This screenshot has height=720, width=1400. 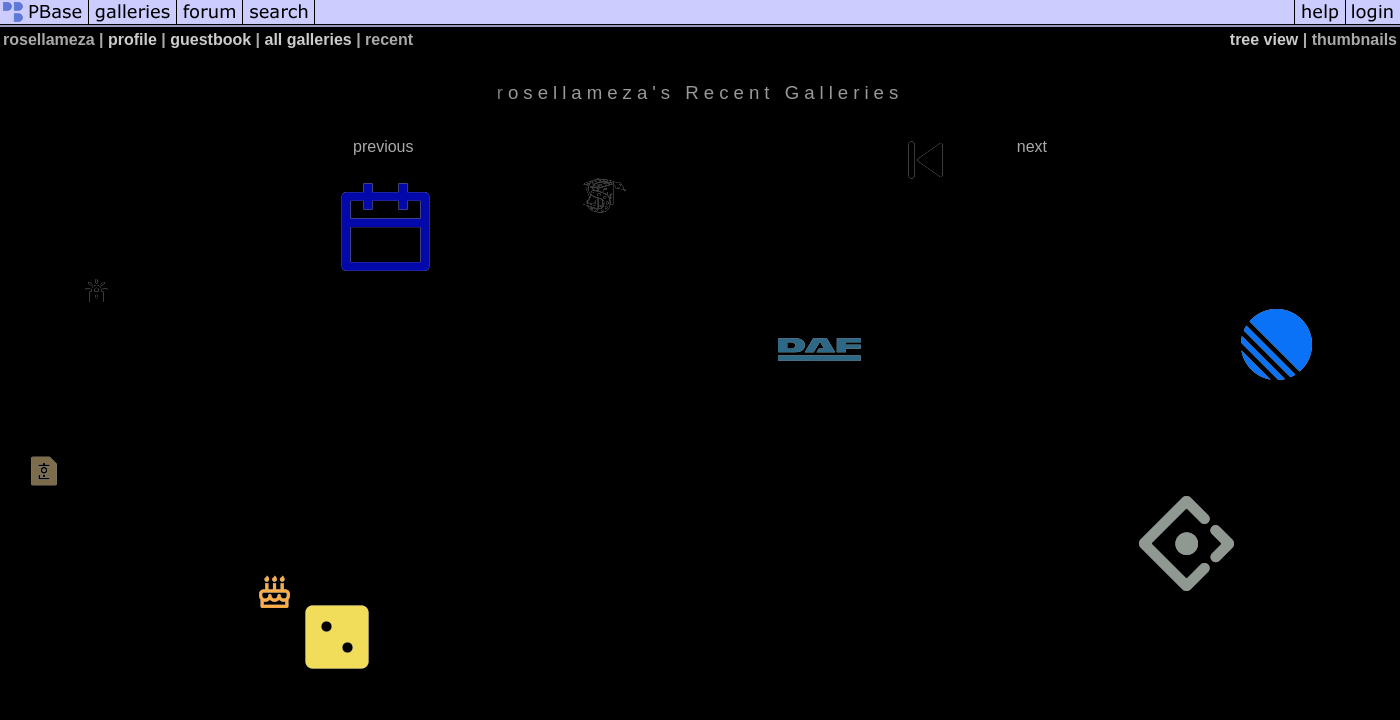 I want to click on DAF Trucks company logo, so click(x=819, y=349).